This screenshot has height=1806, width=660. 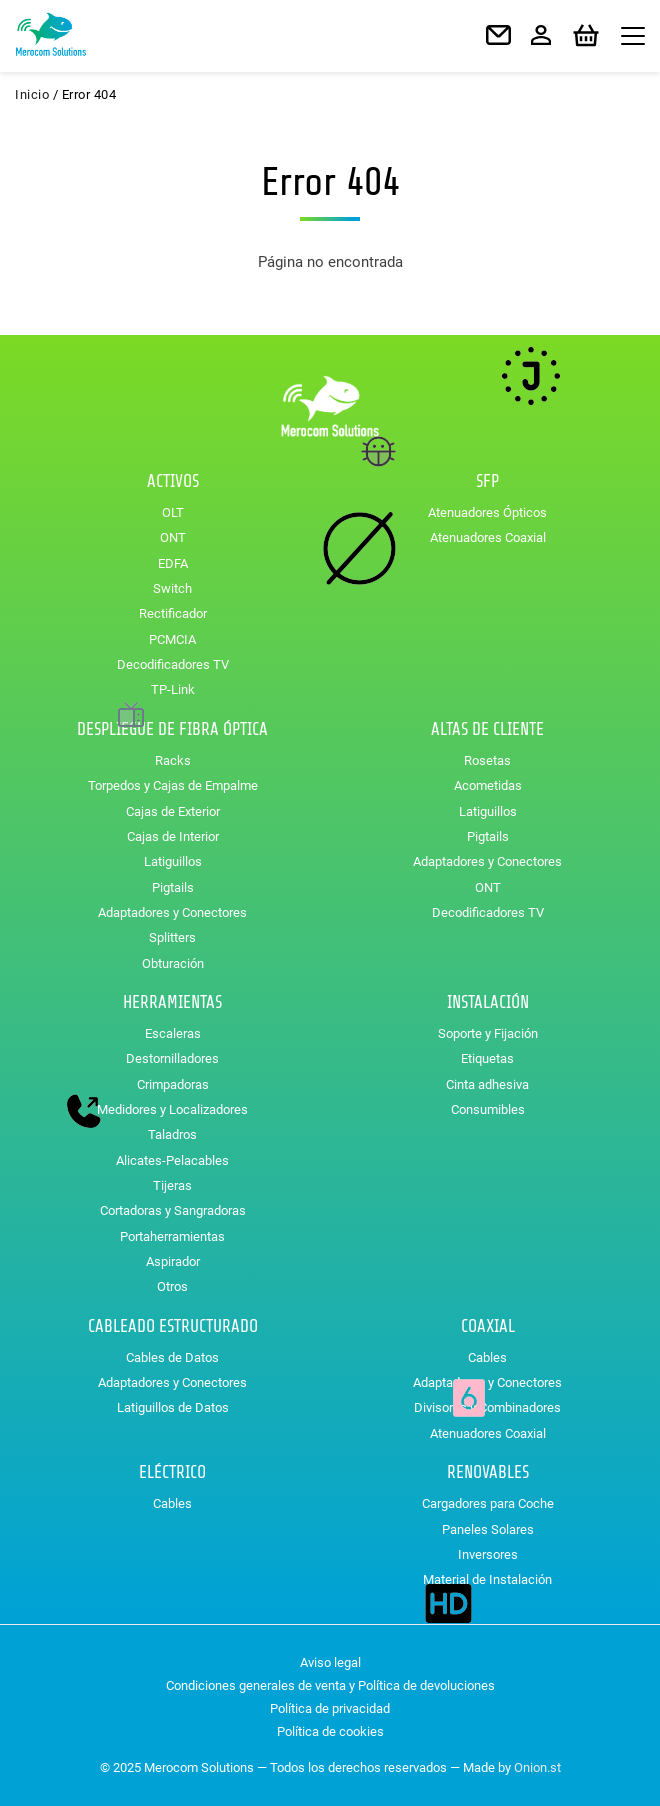 I want to click on indicates an empty or null state, so click(x=359, y=548).